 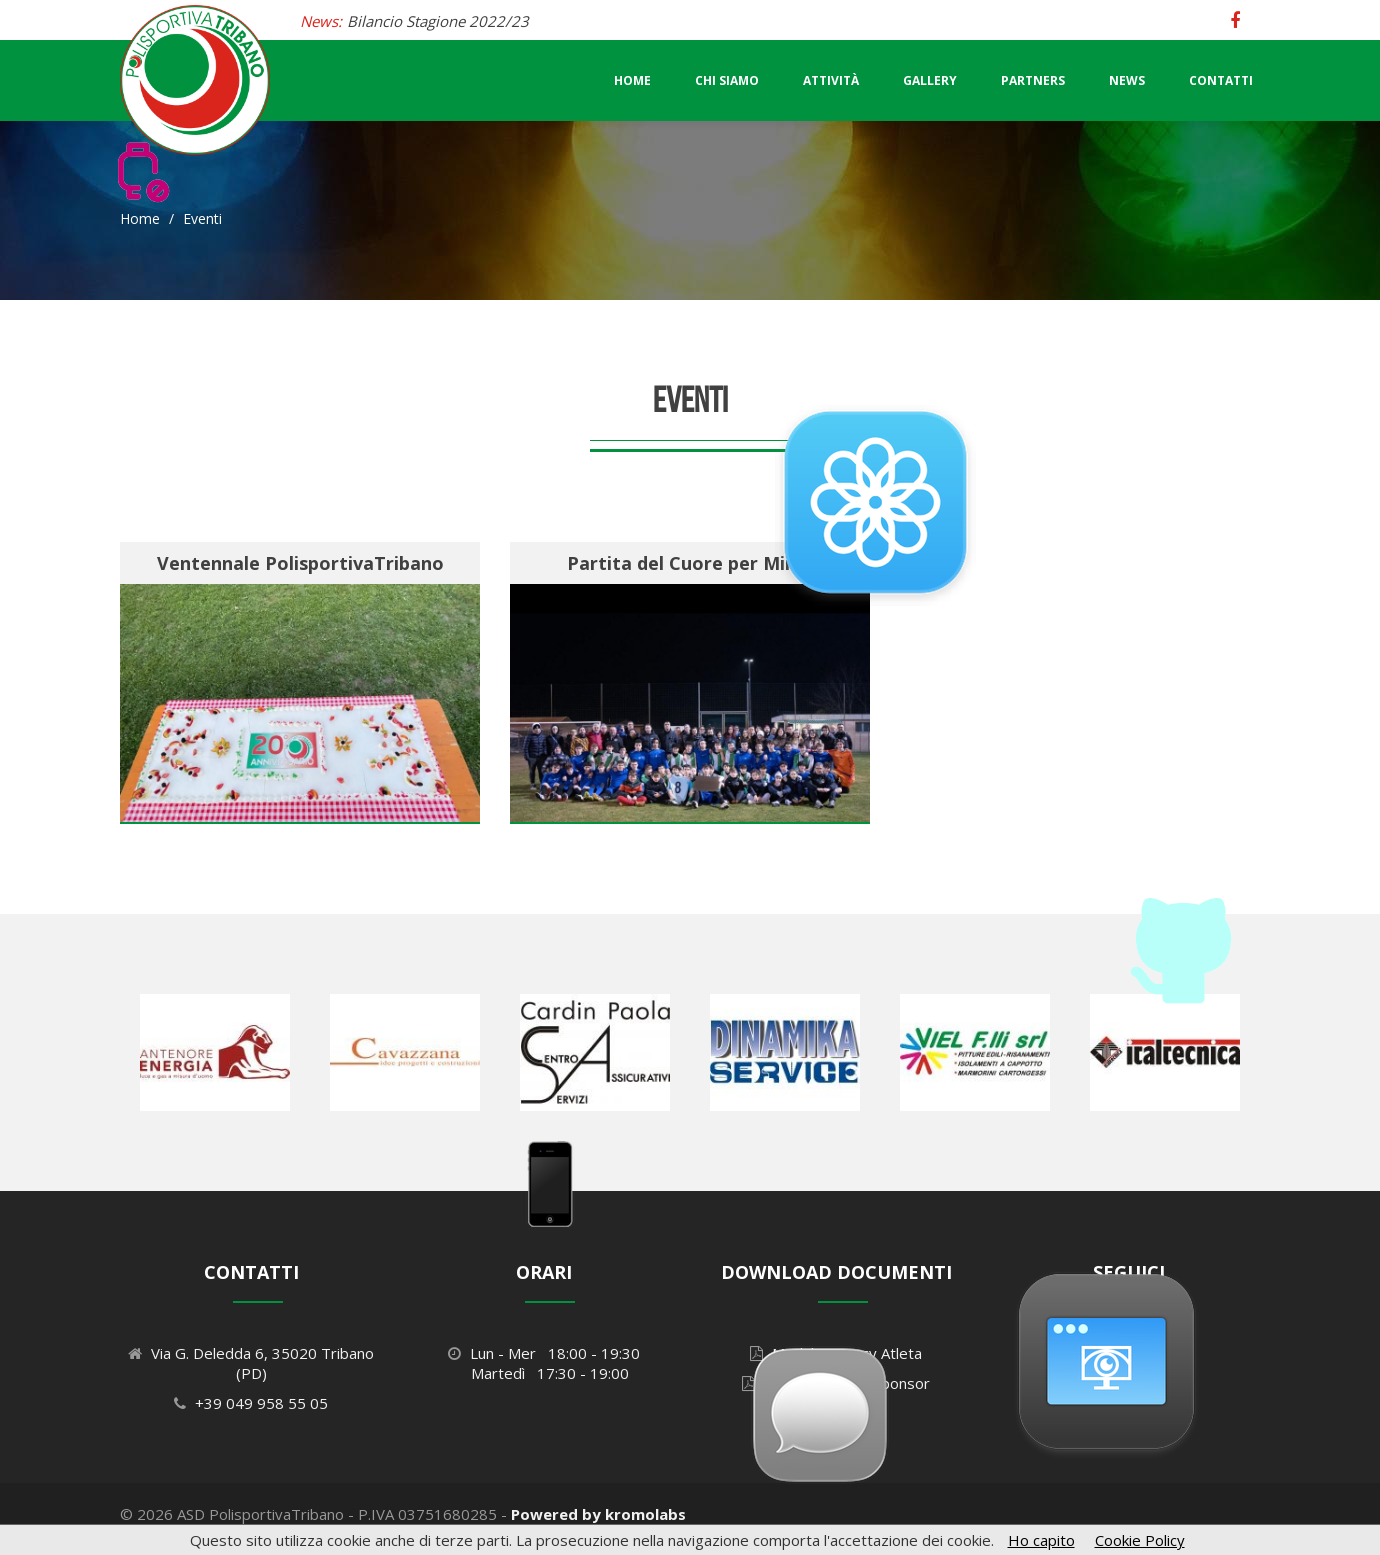 I want to click on open remote desktop or screen sharing preferences, so click(x=1106, y=1361).